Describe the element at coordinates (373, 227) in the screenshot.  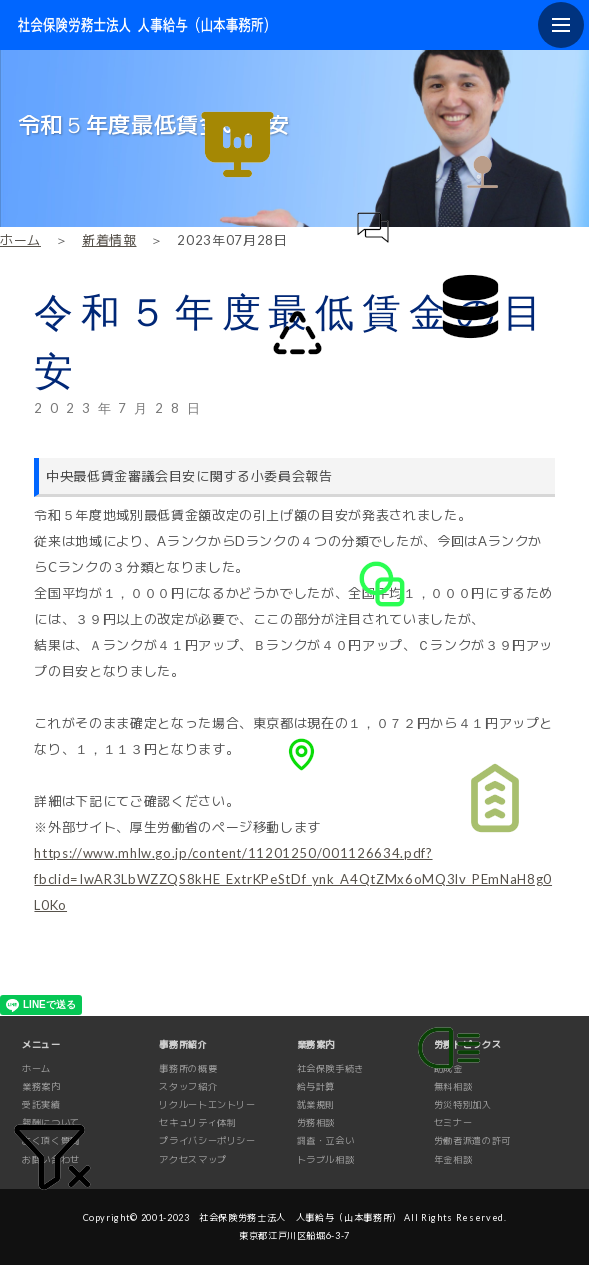
I see `open your conversations` at that location.